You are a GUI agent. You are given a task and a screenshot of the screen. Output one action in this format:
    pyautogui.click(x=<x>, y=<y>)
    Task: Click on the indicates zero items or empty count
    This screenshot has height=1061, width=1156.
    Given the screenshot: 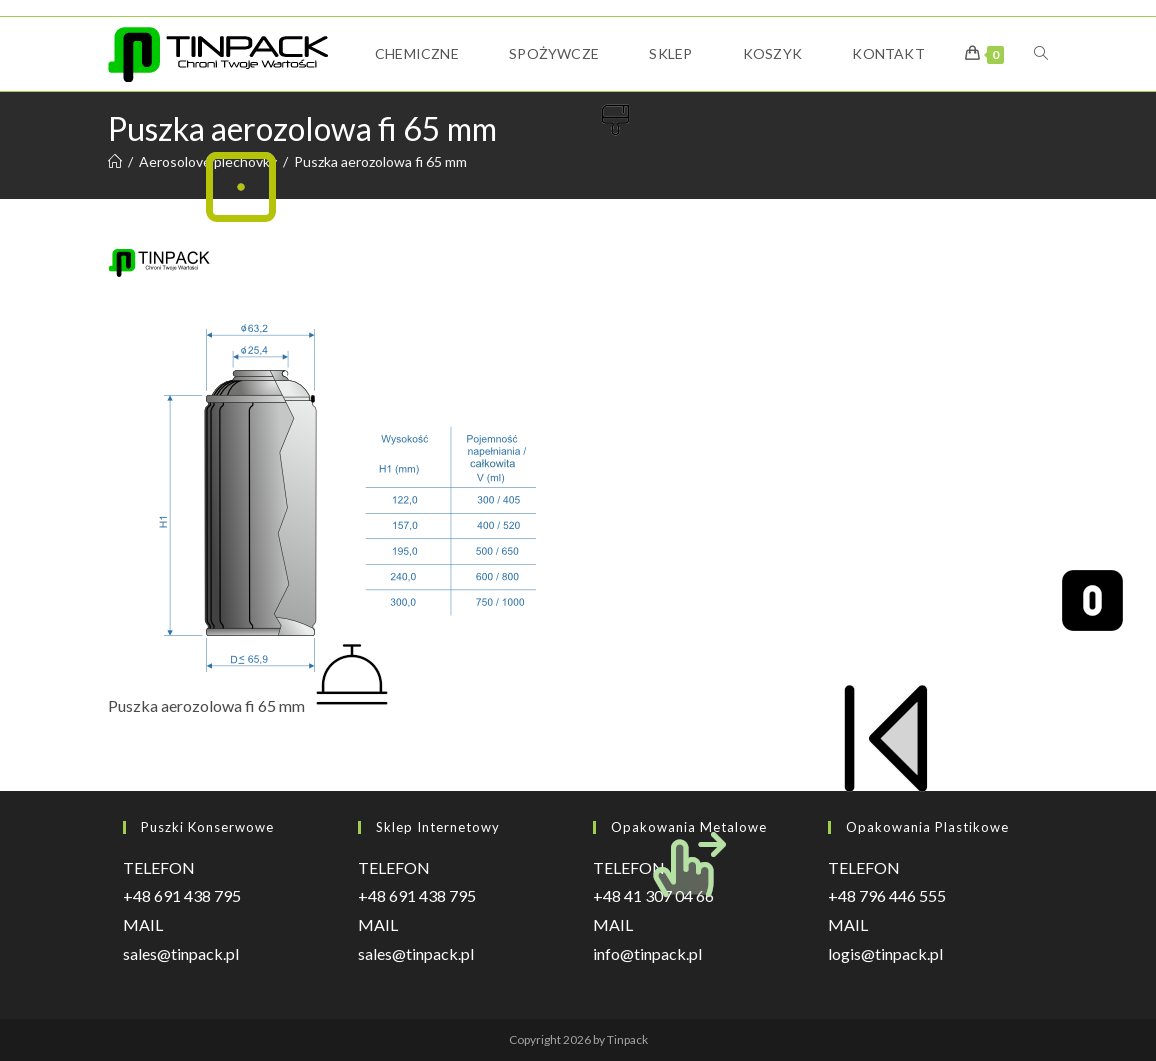 What is the action you would take?
    pyautogui.click(x=1092, y=600)
    